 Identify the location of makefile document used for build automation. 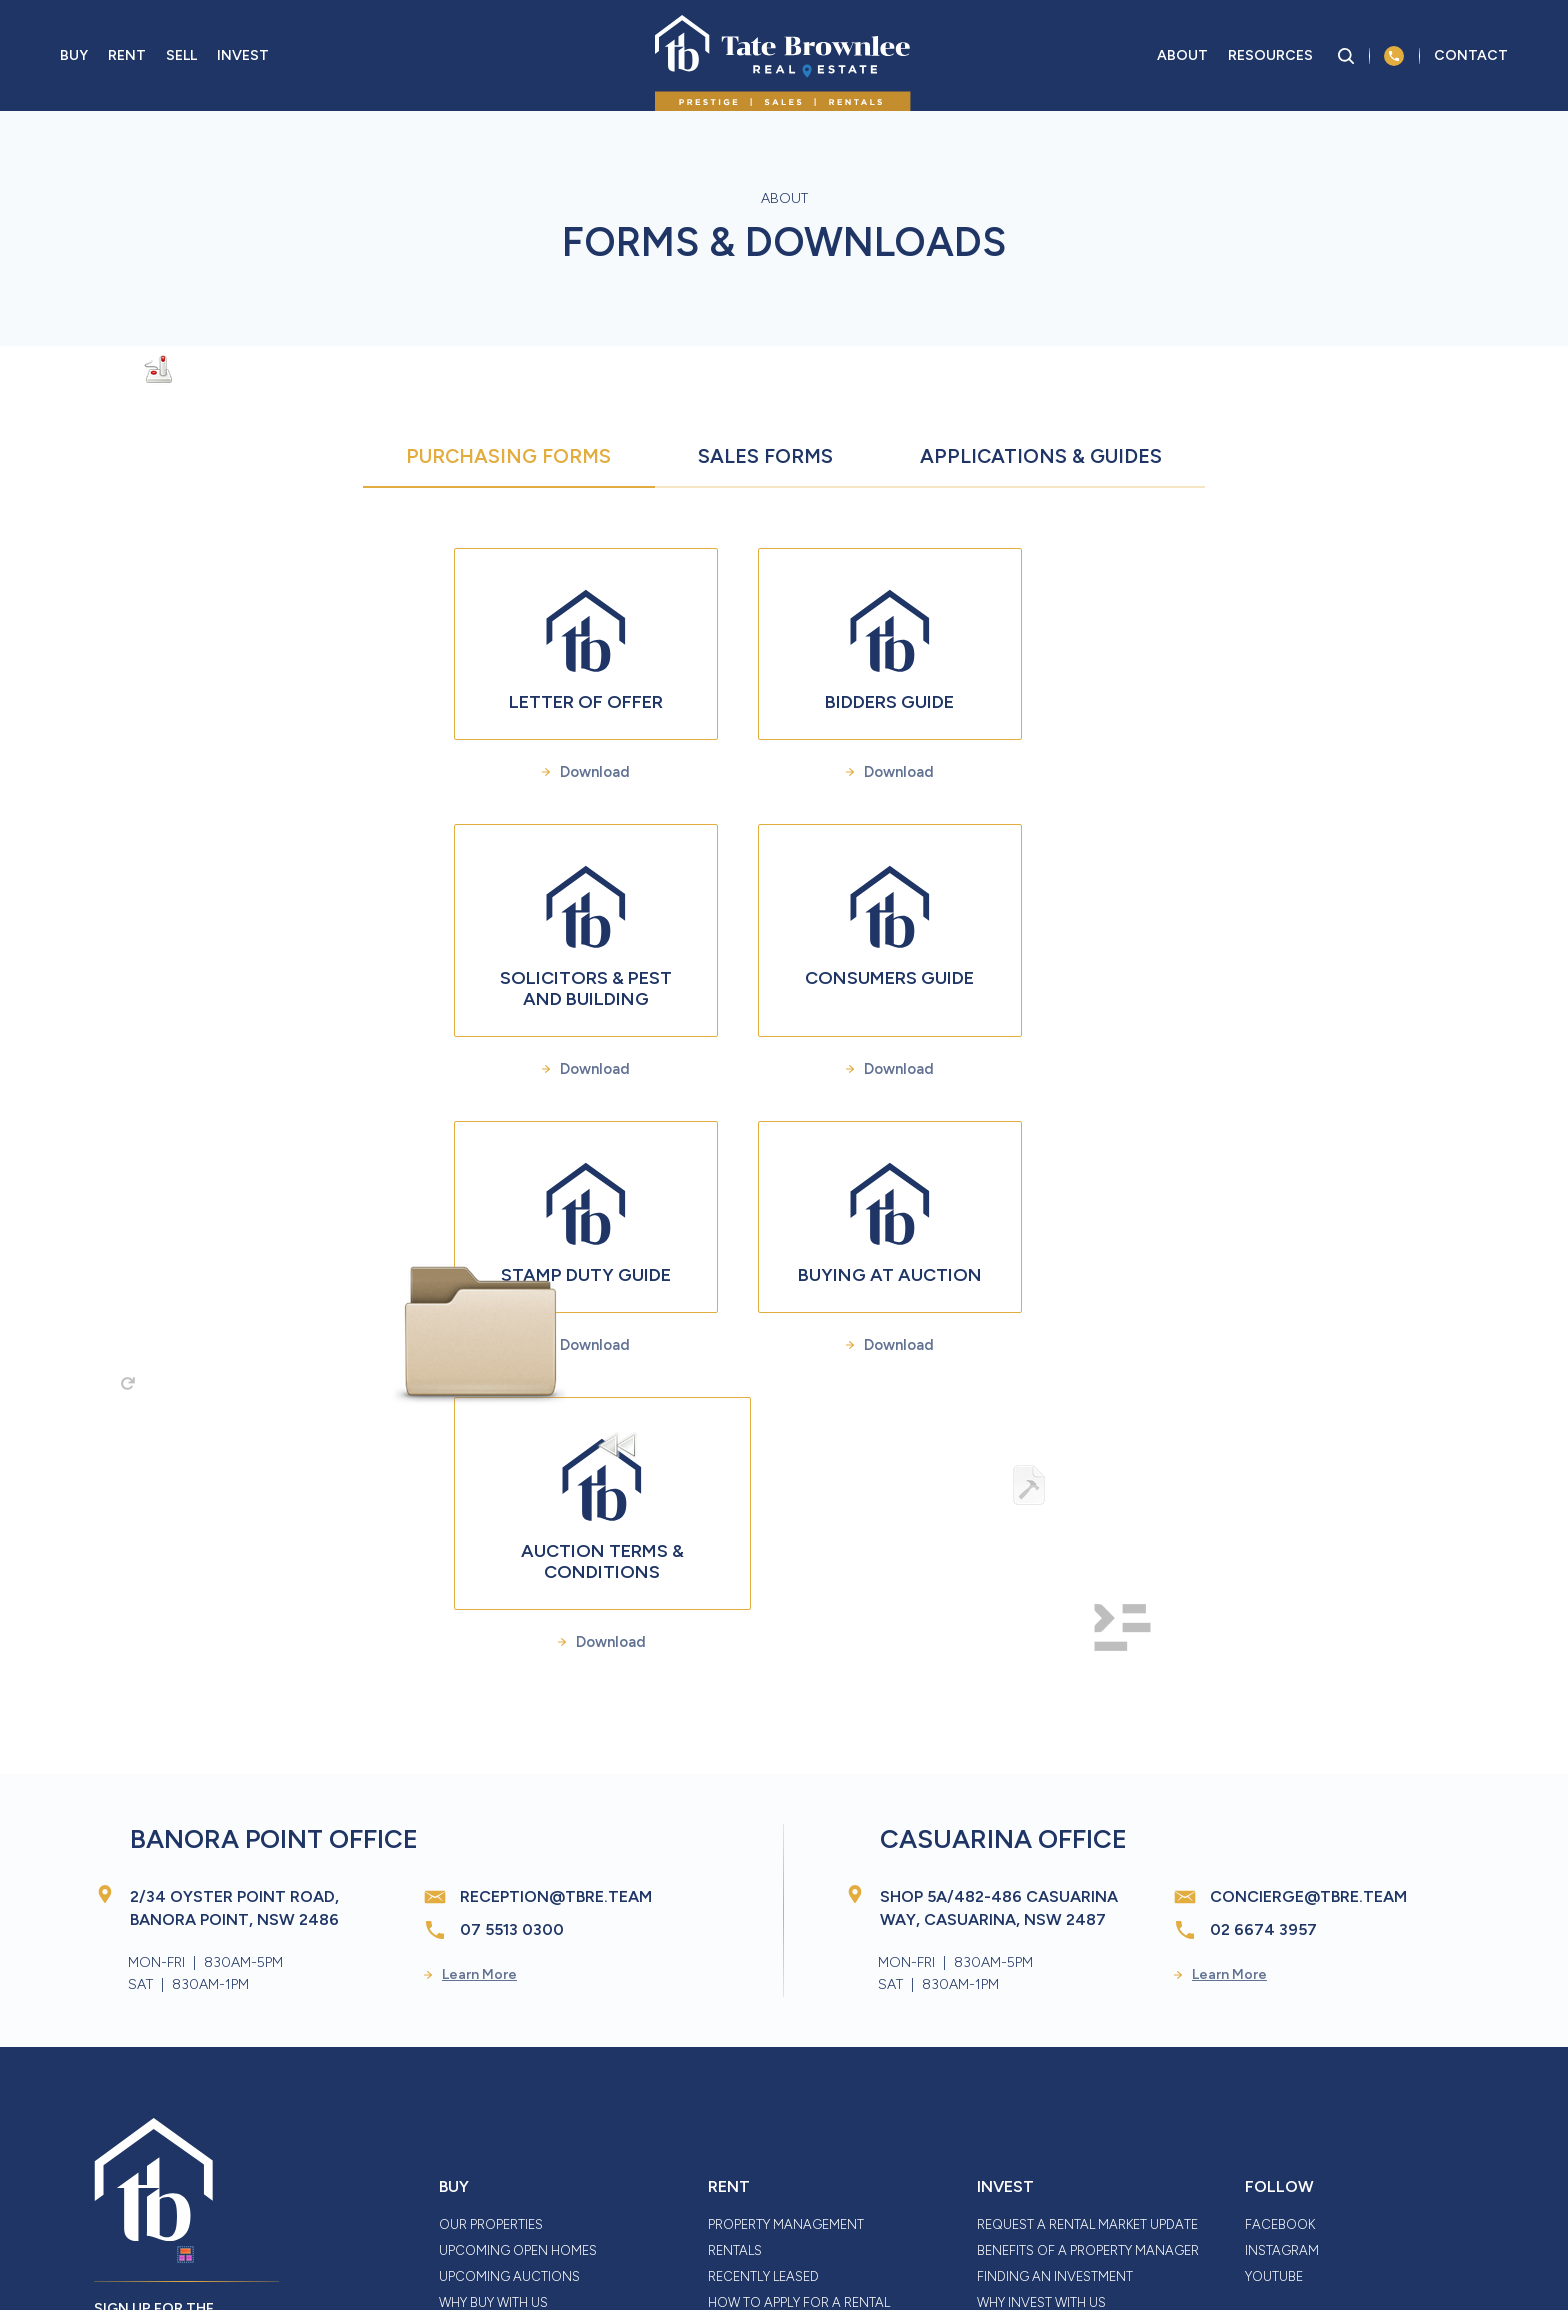
(1029, 1485).